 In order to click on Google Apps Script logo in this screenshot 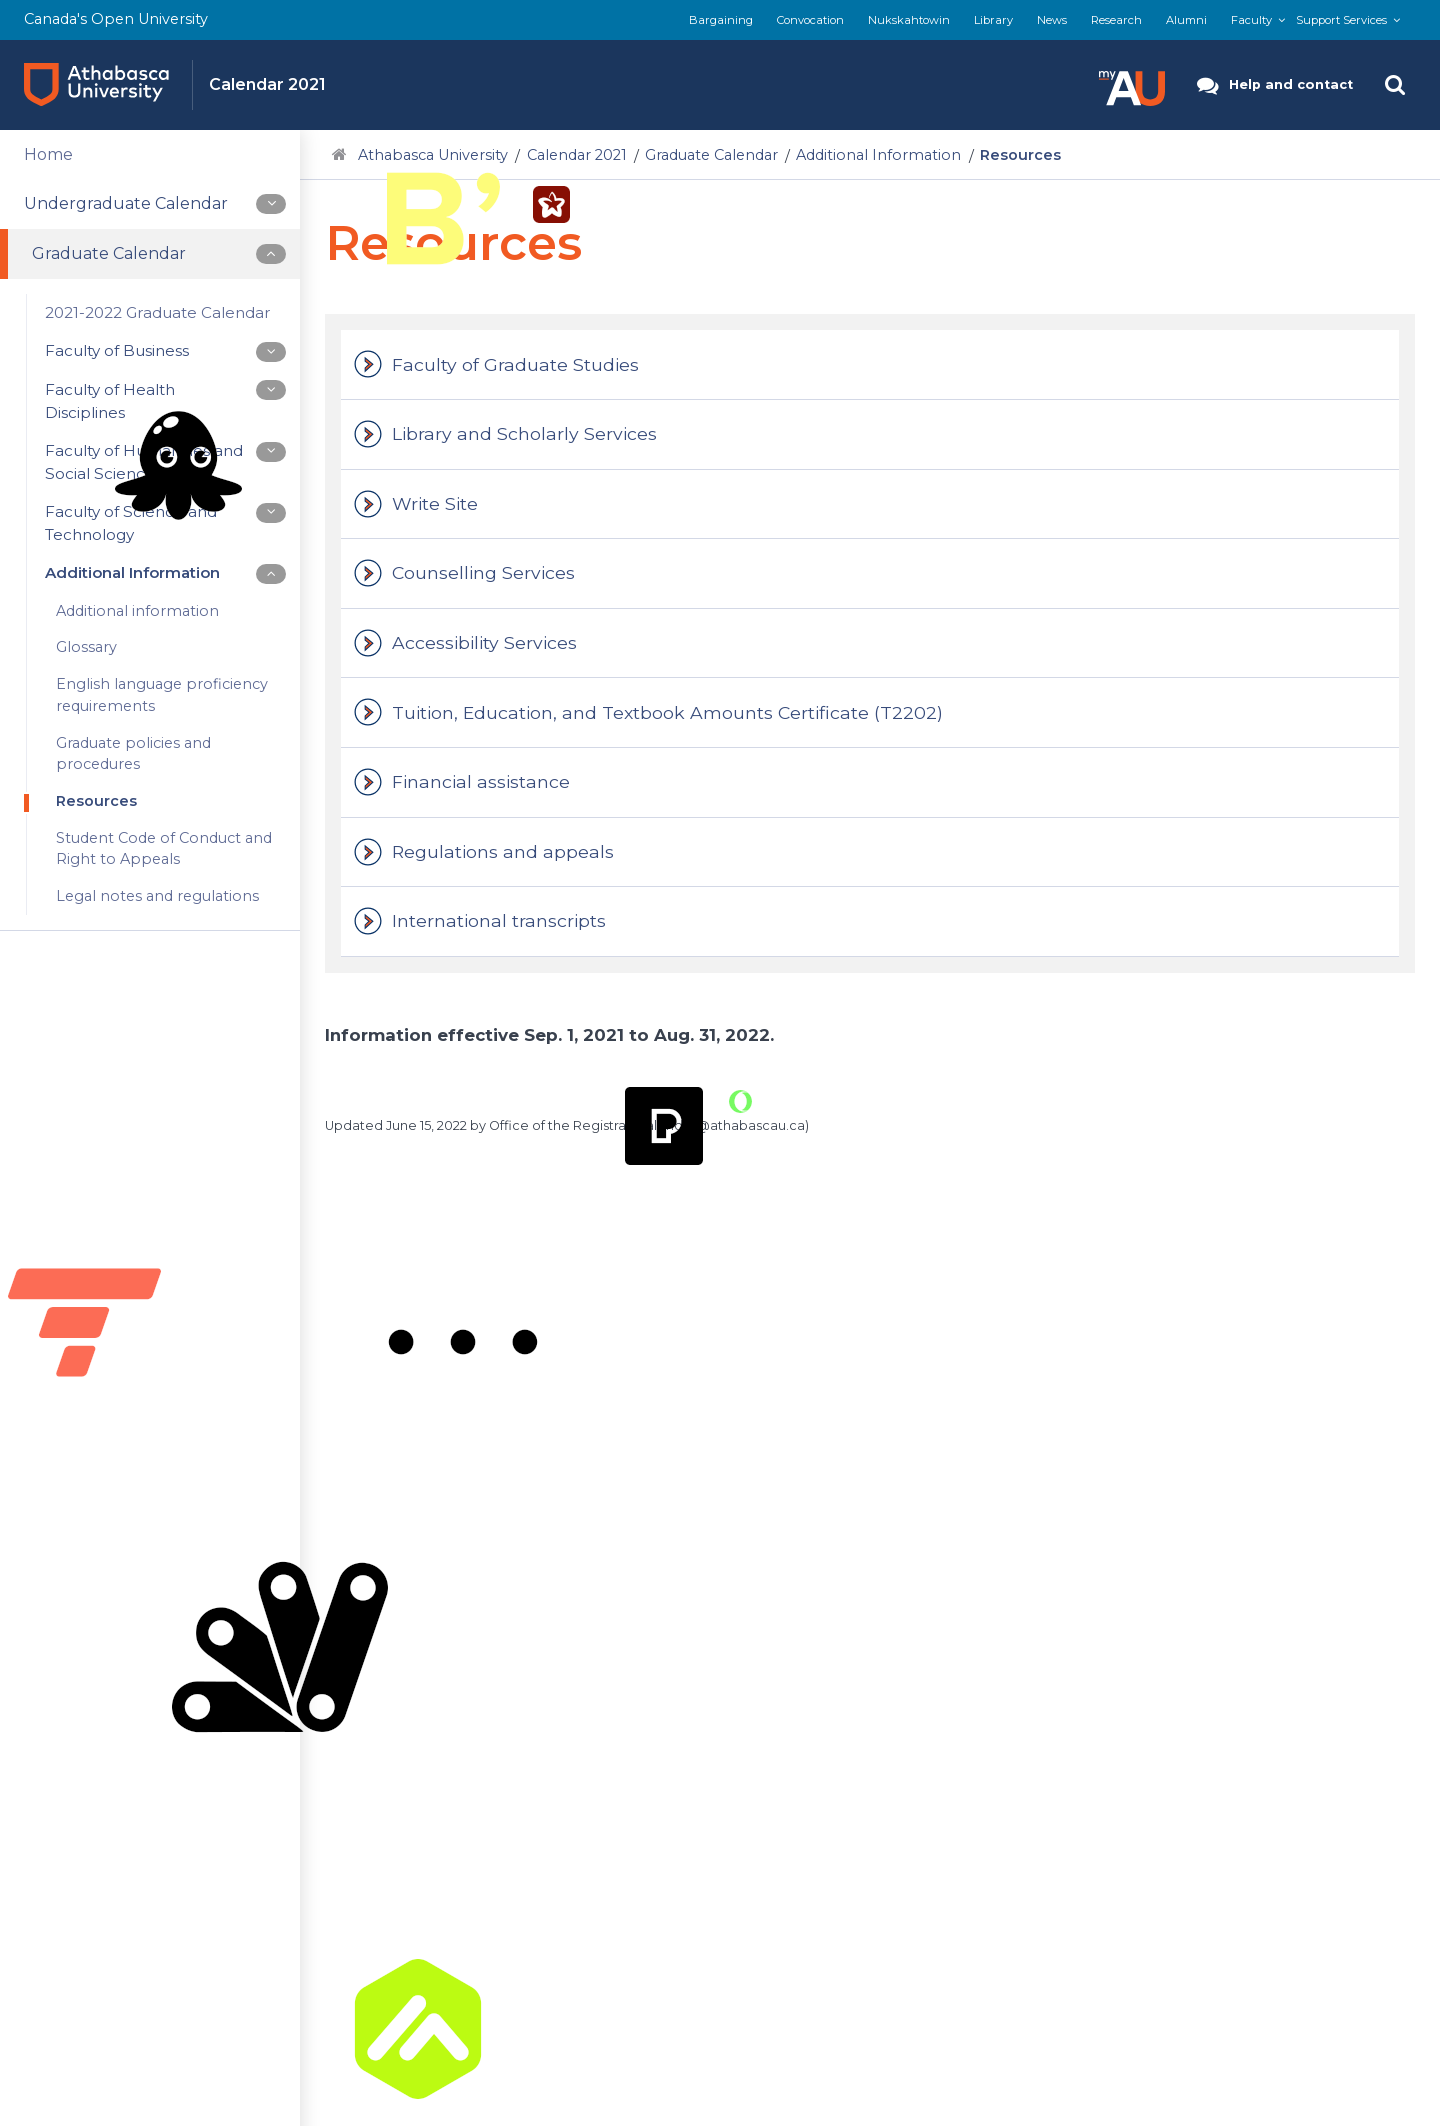, I will do `click(280, 1647)`.